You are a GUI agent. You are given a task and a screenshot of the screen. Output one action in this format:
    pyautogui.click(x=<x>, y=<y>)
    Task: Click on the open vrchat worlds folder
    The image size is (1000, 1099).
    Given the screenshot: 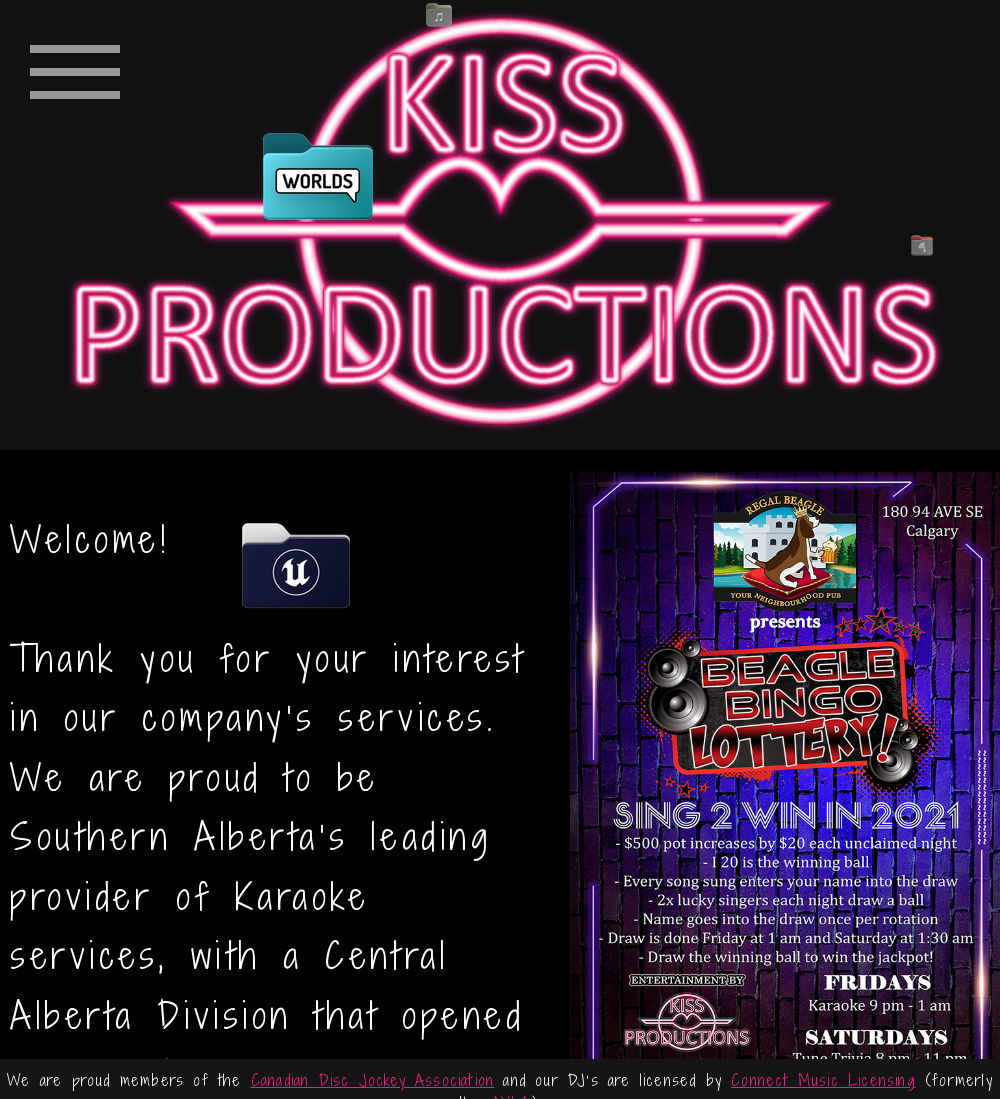 What is the action you would take?
    pyautogui.click(x=317, y=179)
    